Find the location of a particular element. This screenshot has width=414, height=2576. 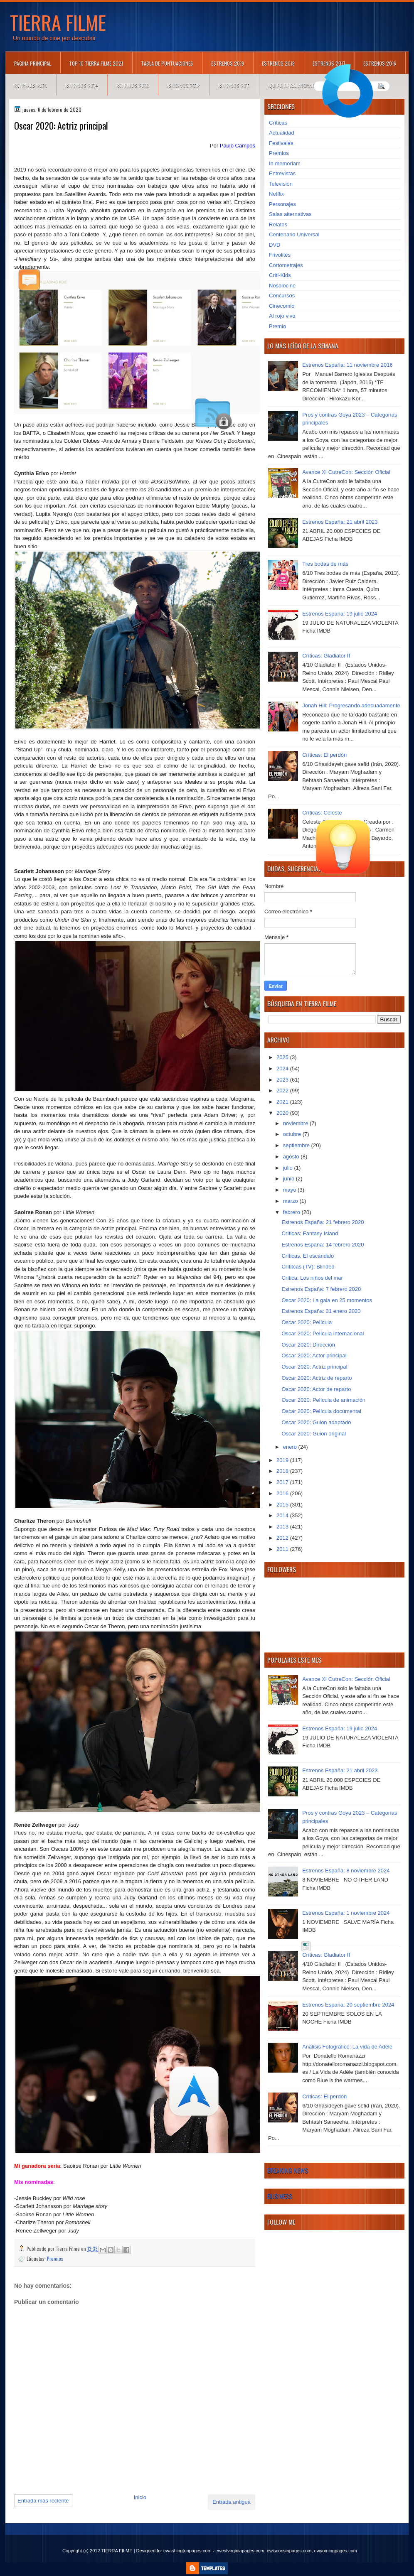

open gnome tweaks settings is located at coordinates (306, 1946).